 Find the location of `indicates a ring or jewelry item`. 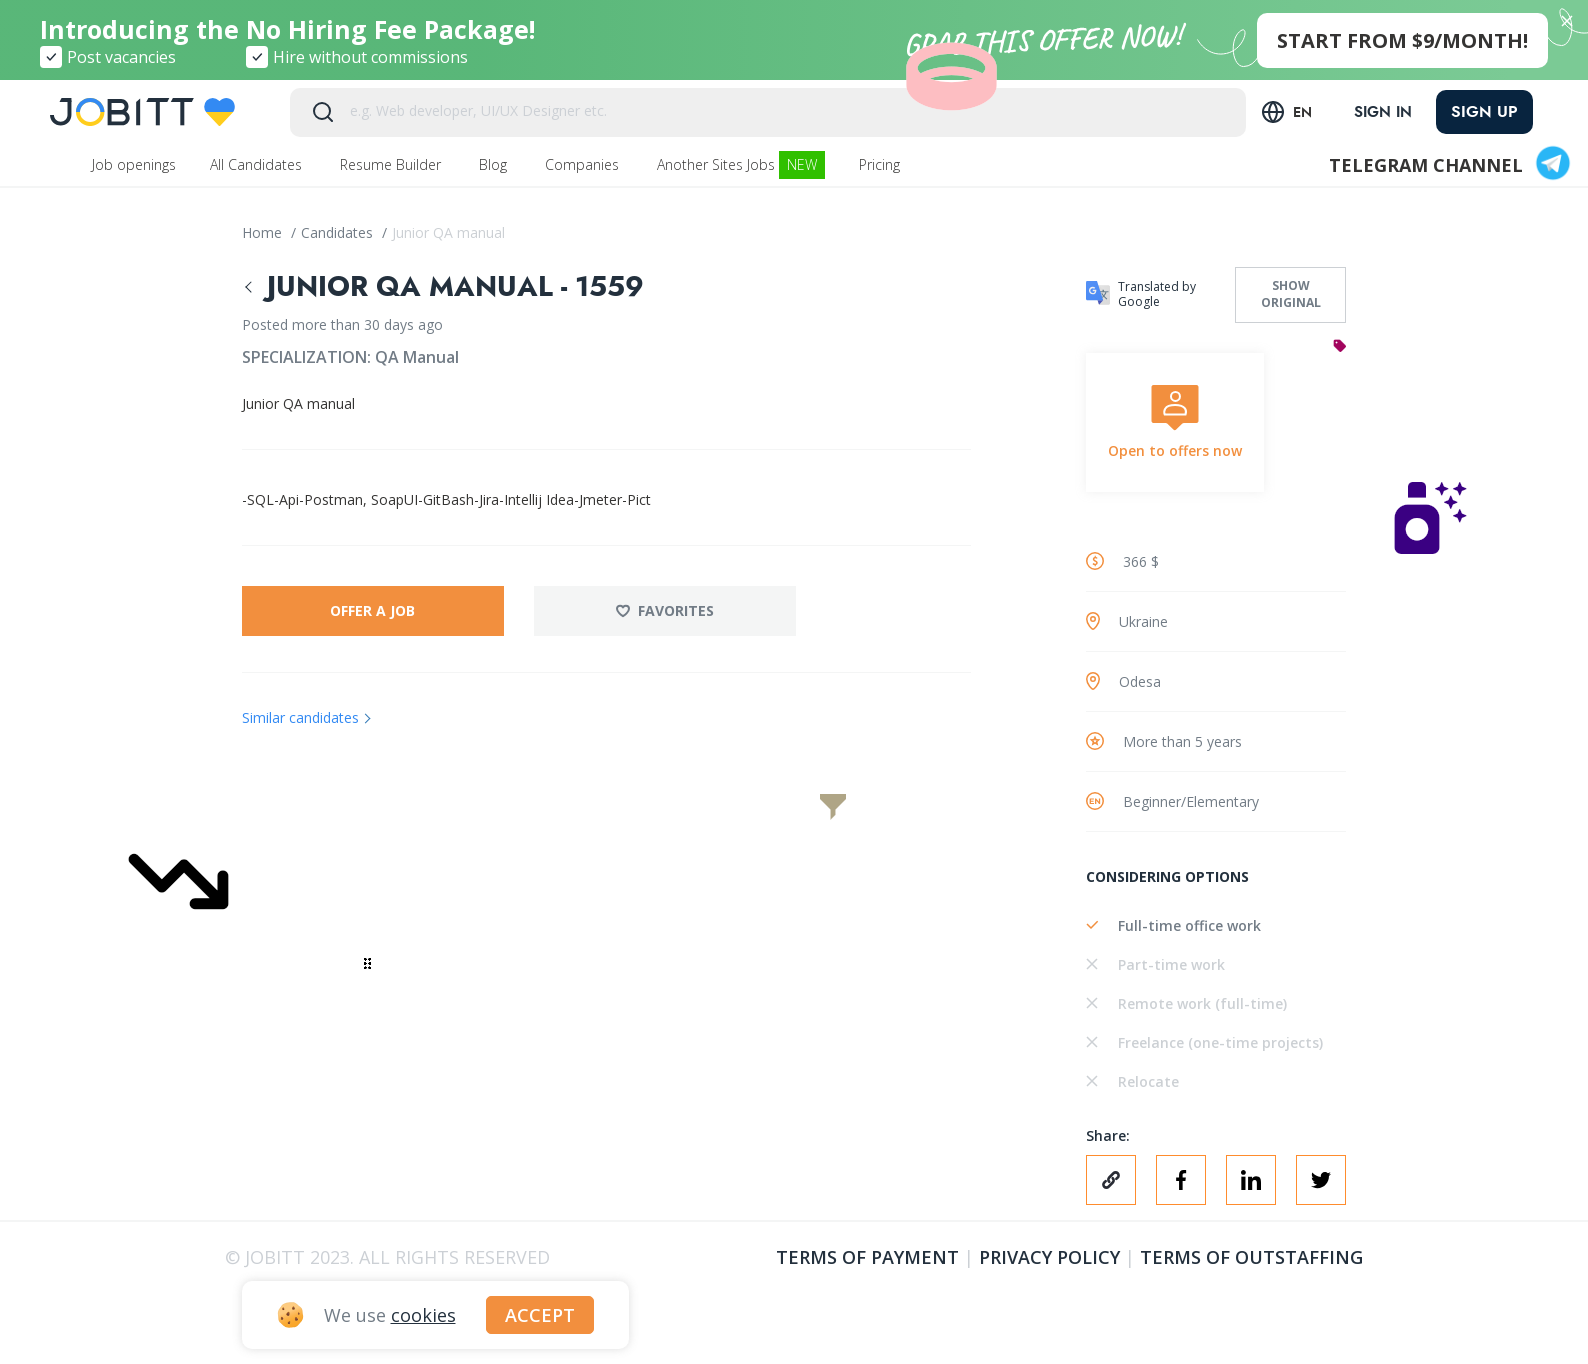

indicates a ring or jewelry item is located at coordinates (951, 76).